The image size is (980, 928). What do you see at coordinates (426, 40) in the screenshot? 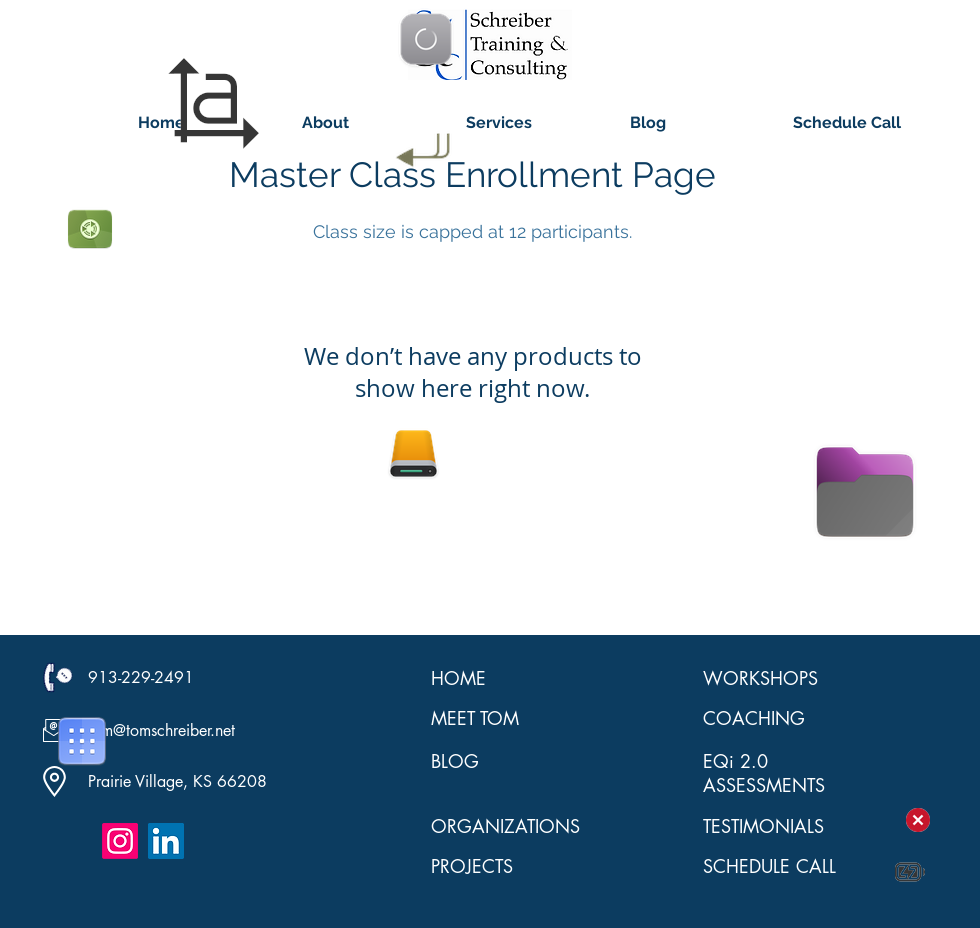
I see `access startup screen or boot settings` at bounding box center [426, 40].